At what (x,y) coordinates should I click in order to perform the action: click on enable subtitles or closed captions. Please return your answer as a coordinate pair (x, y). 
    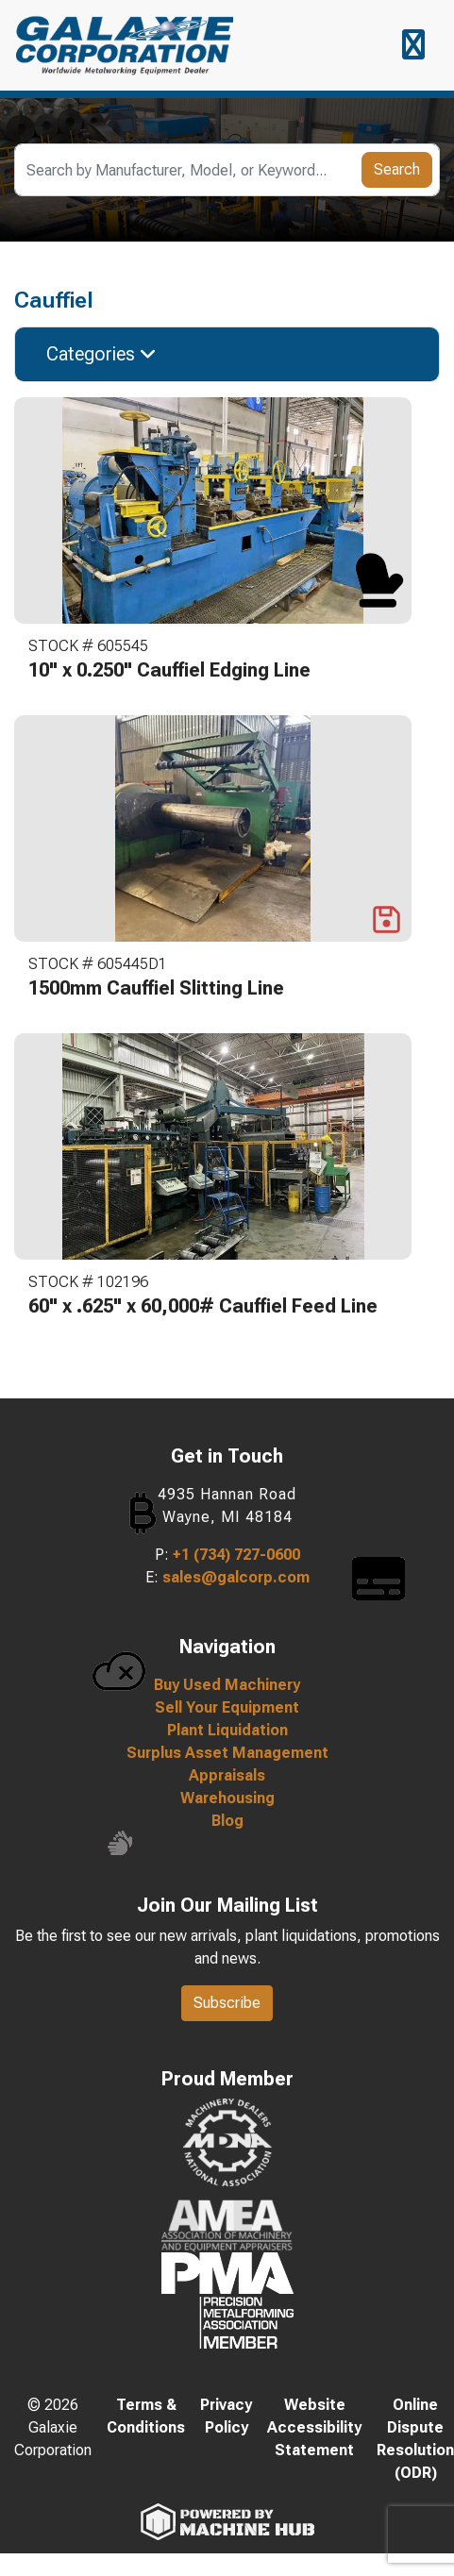
    Looking at the image, I should click on (378, 1579).